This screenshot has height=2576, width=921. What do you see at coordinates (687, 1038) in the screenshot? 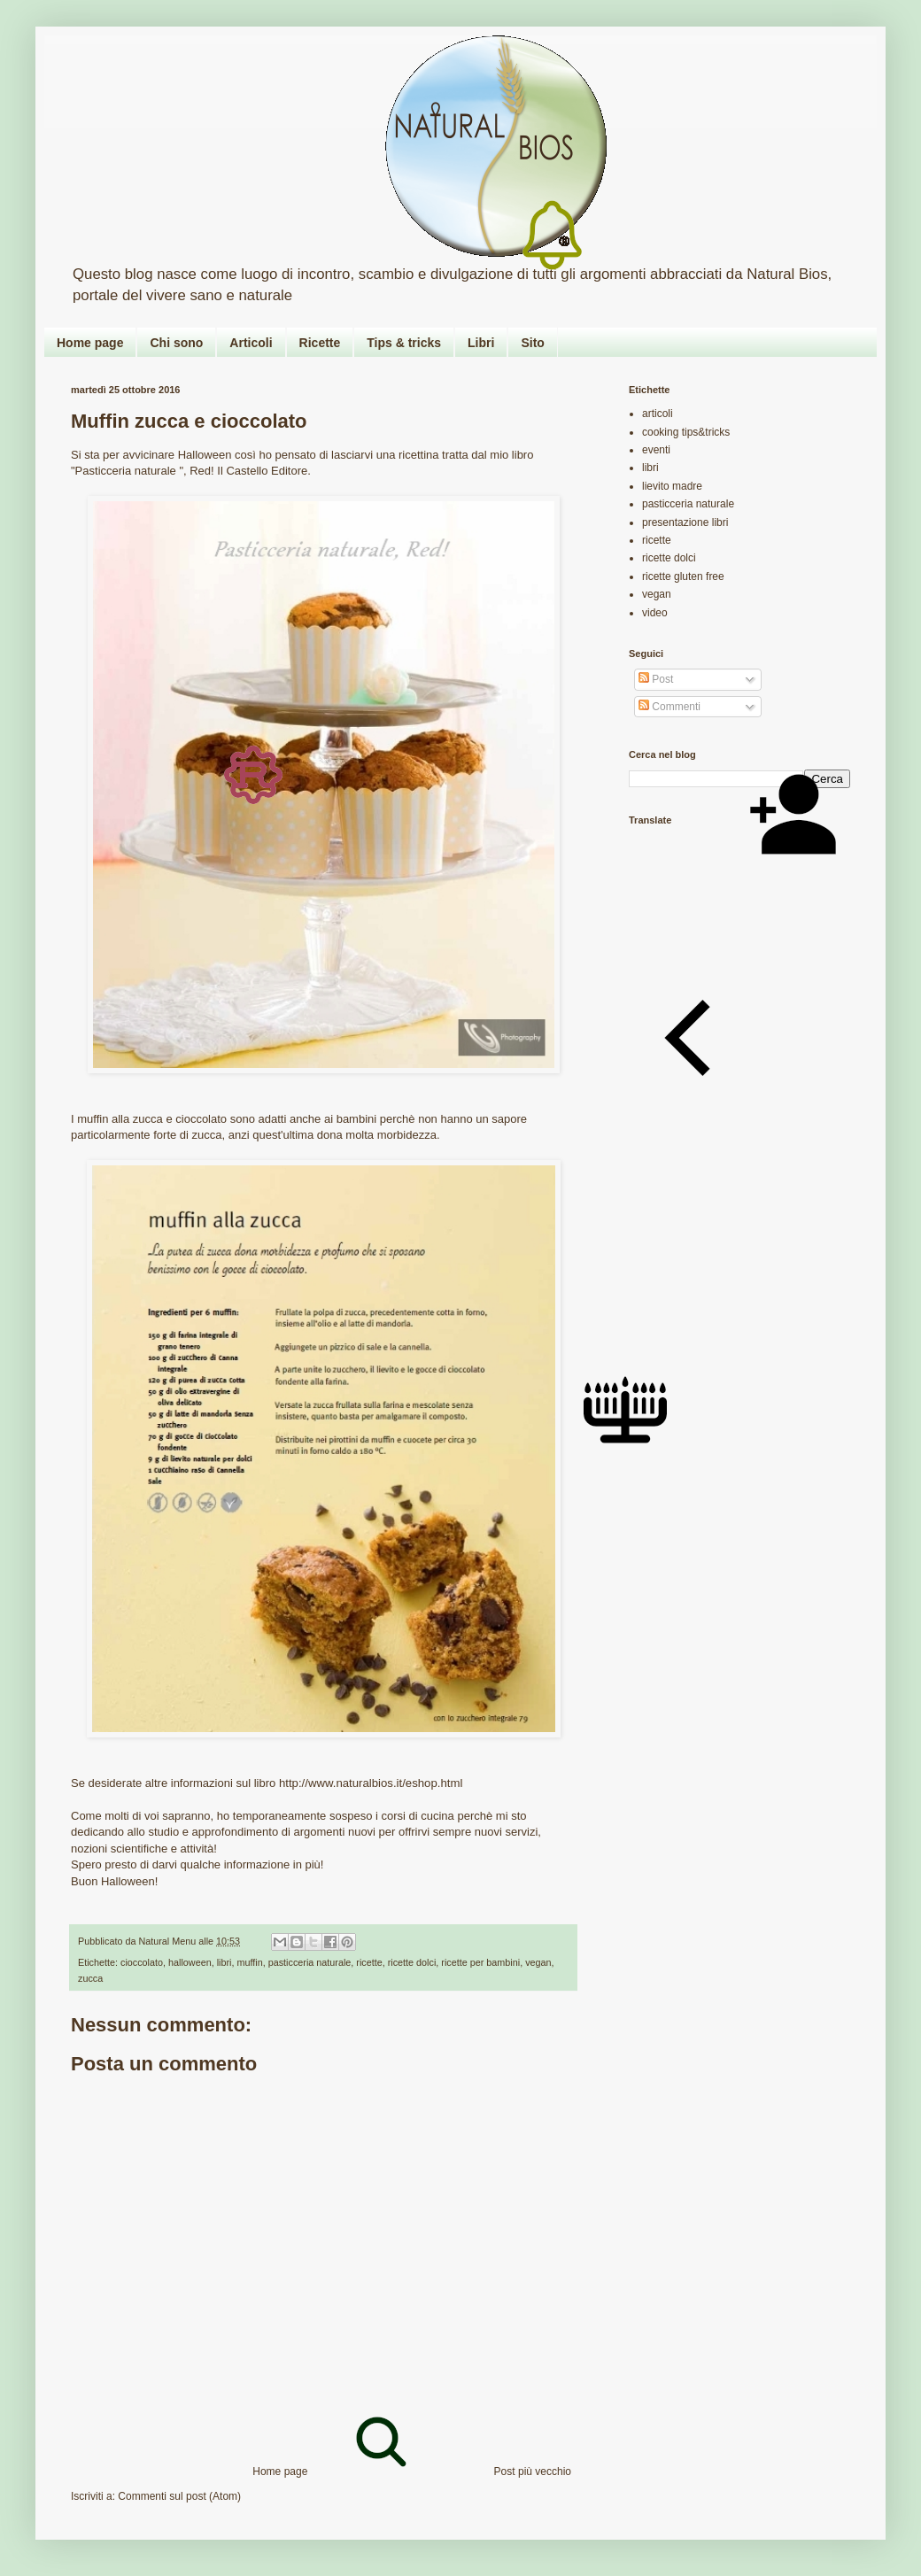
I see `go back to the previous screen` at bounding box center [687, 1038].